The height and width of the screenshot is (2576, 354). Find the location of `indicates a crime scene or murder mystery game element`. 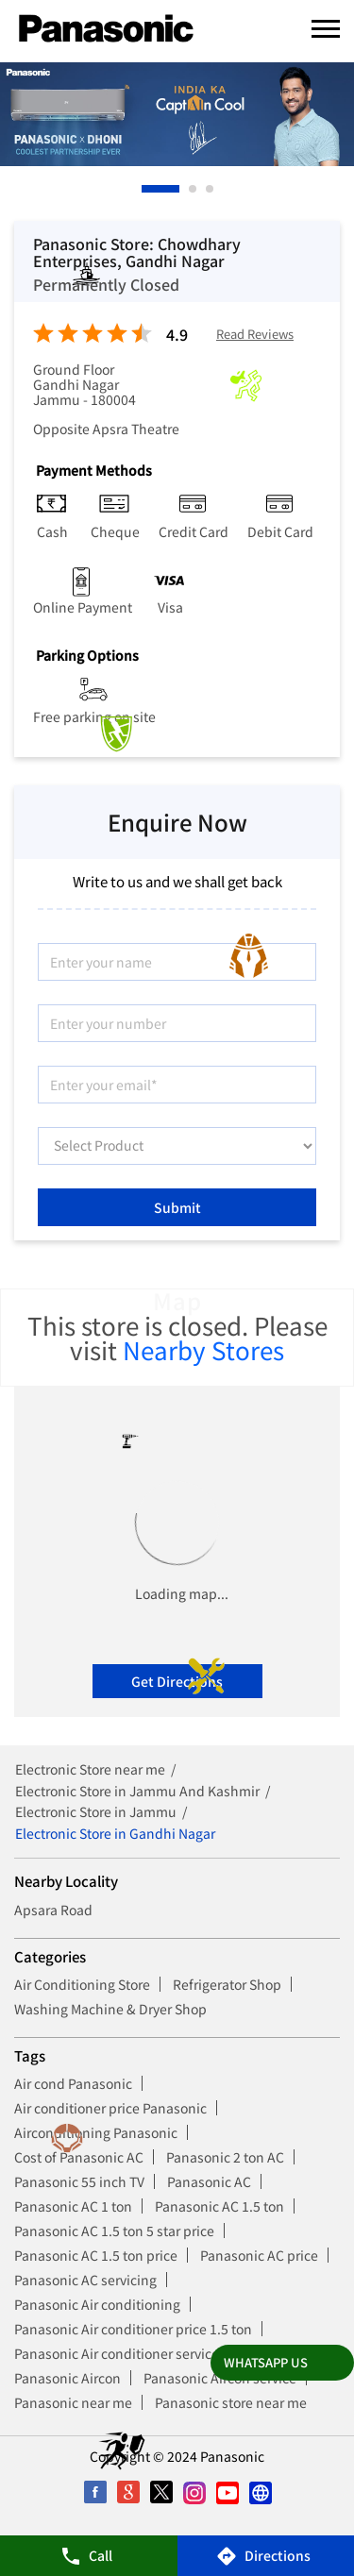

indicates a crime scene or murder mystery game element is located at coordinates (245, 385).